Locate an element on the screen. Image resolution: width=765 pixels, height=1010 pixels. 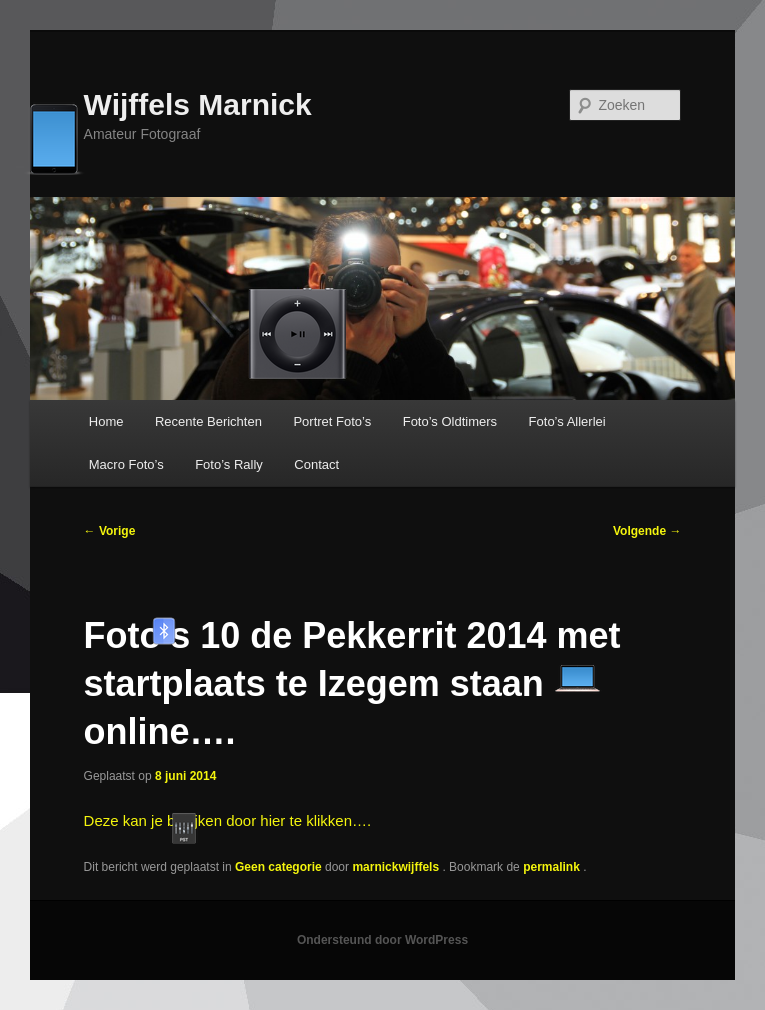
represents a connected macbook device is located at coordinates (577, 674).